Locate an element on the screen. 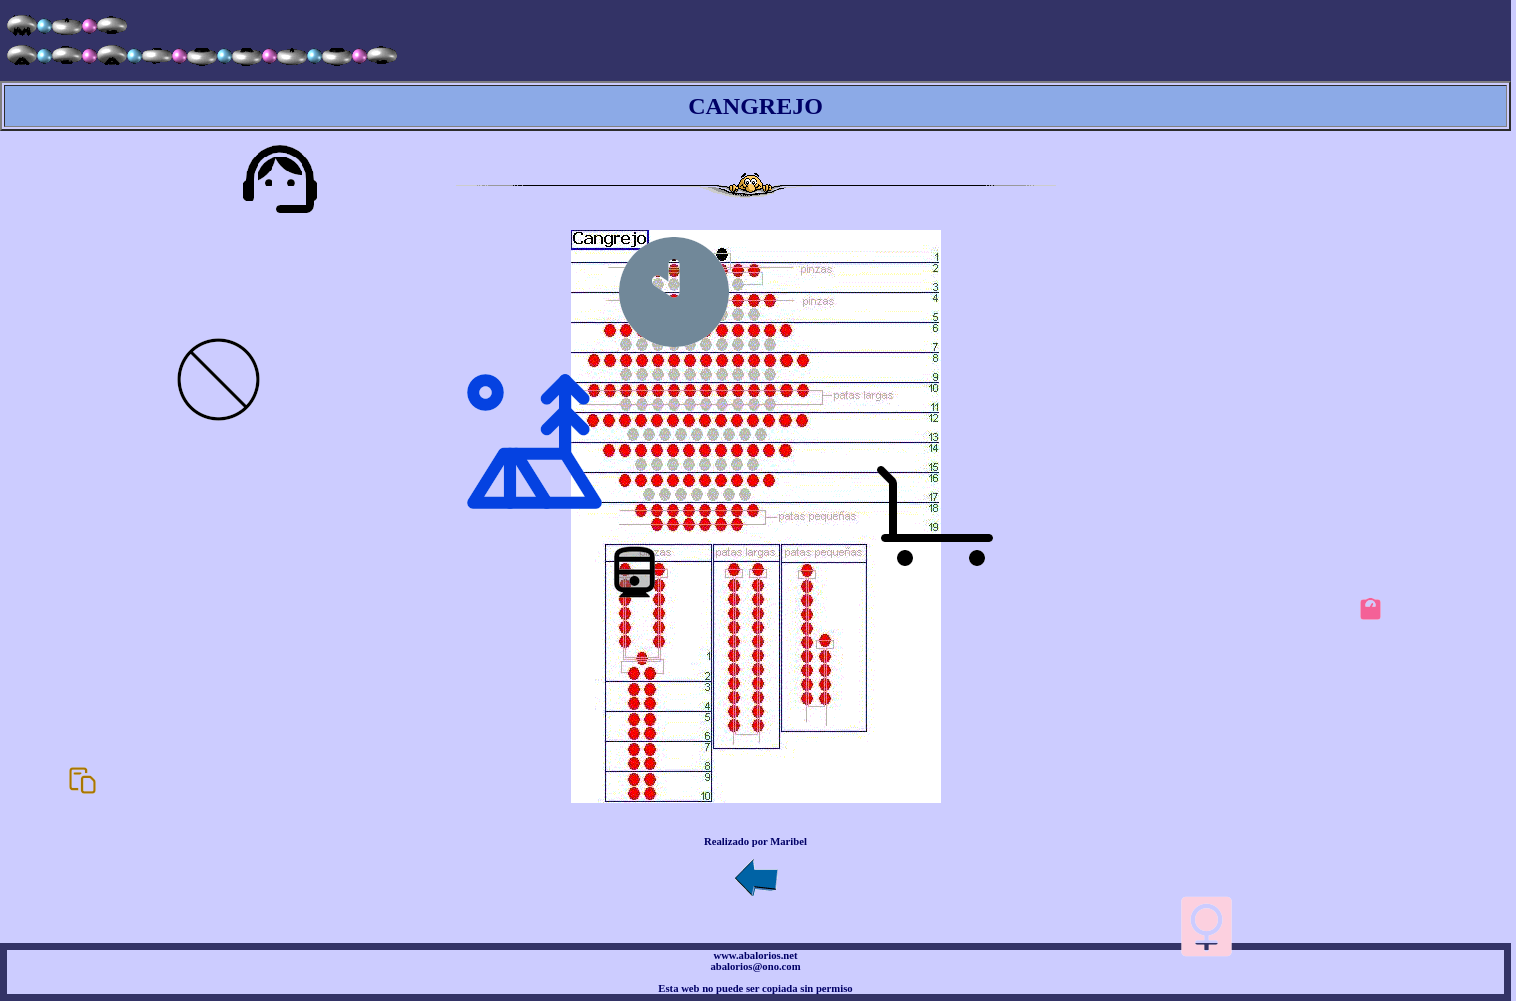 This screenshot has height=1001, width=1516. indicates a prohibited or blocked action is located at coordinates (218, 379).